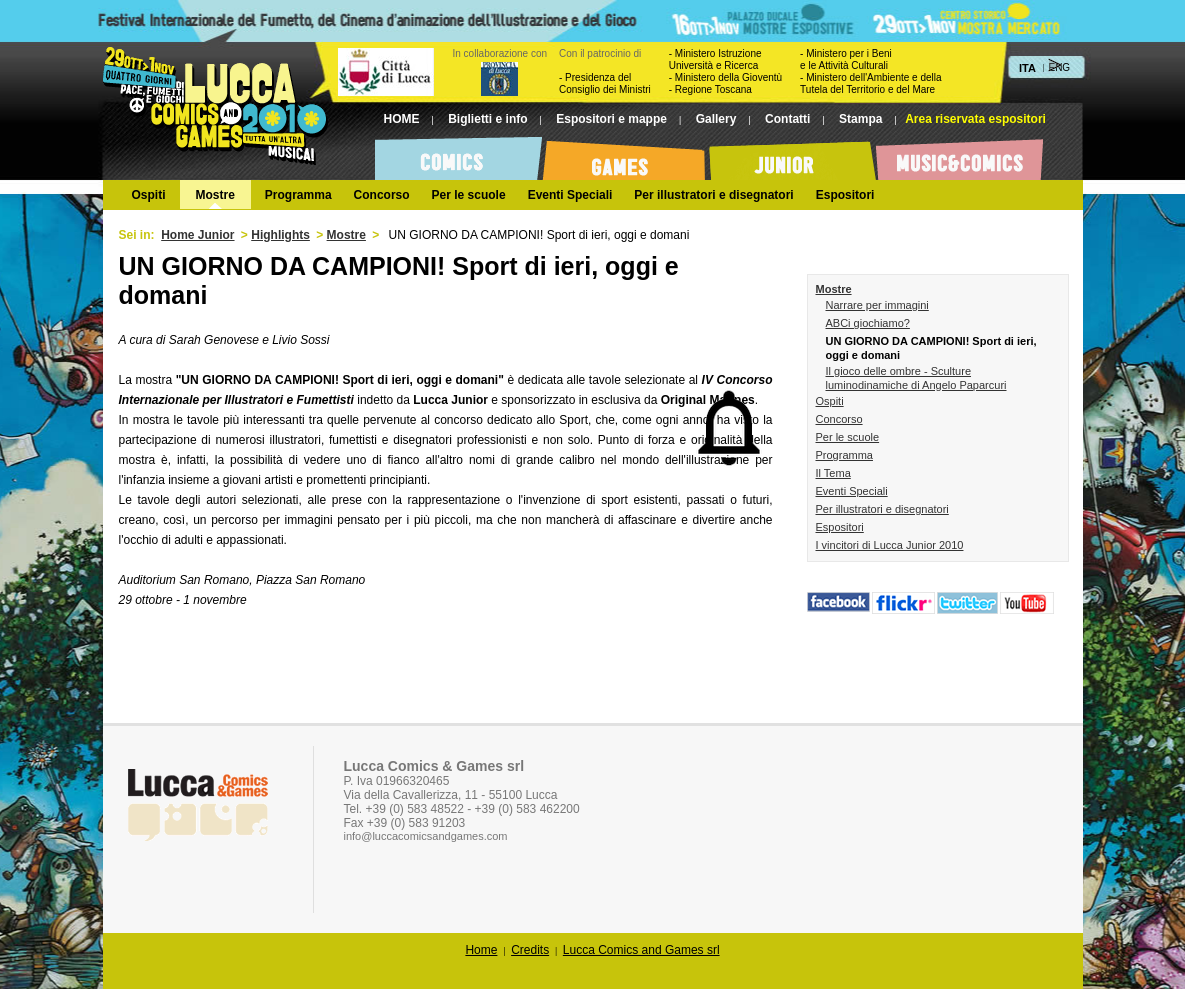 This screenshot has width=1185, height=989. I want to click on view your notifications, so click(729, 427).